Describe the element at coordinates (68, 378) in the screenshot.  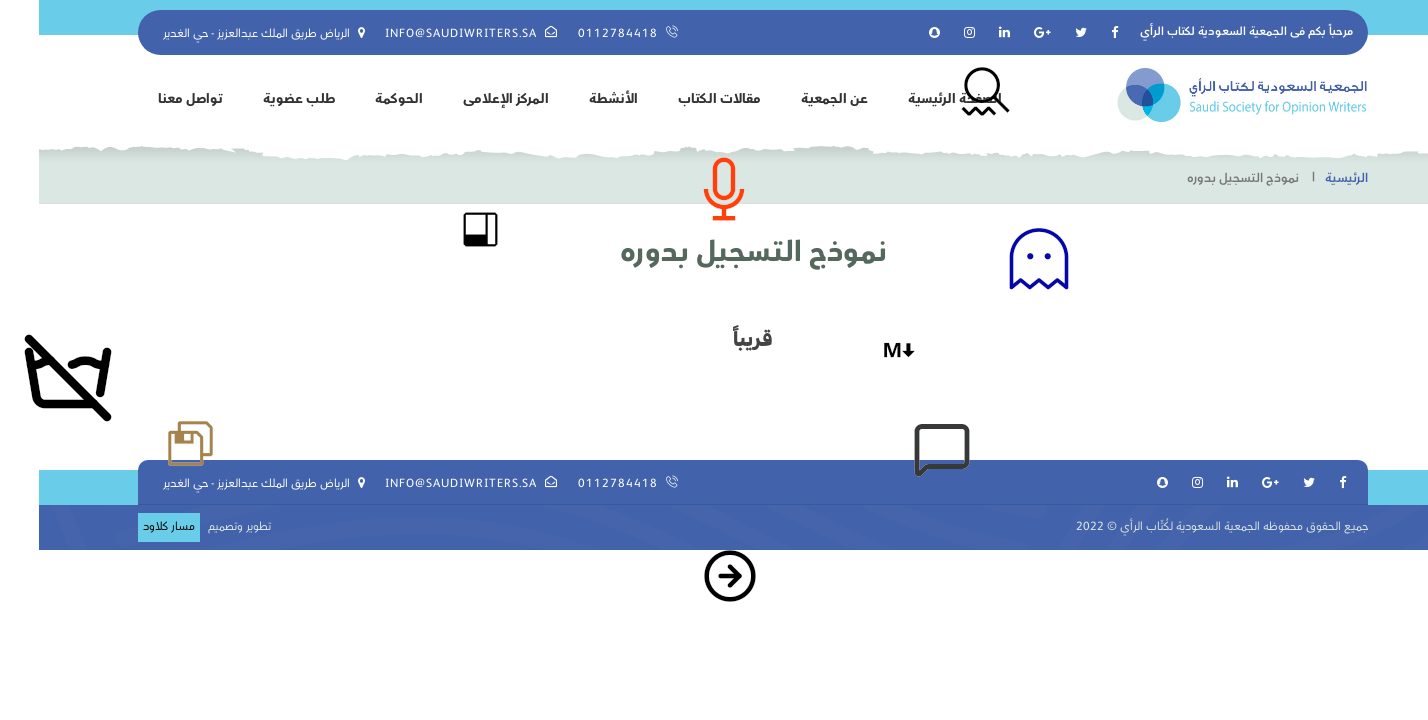
I see `do not wash or laundry not available` at that location.